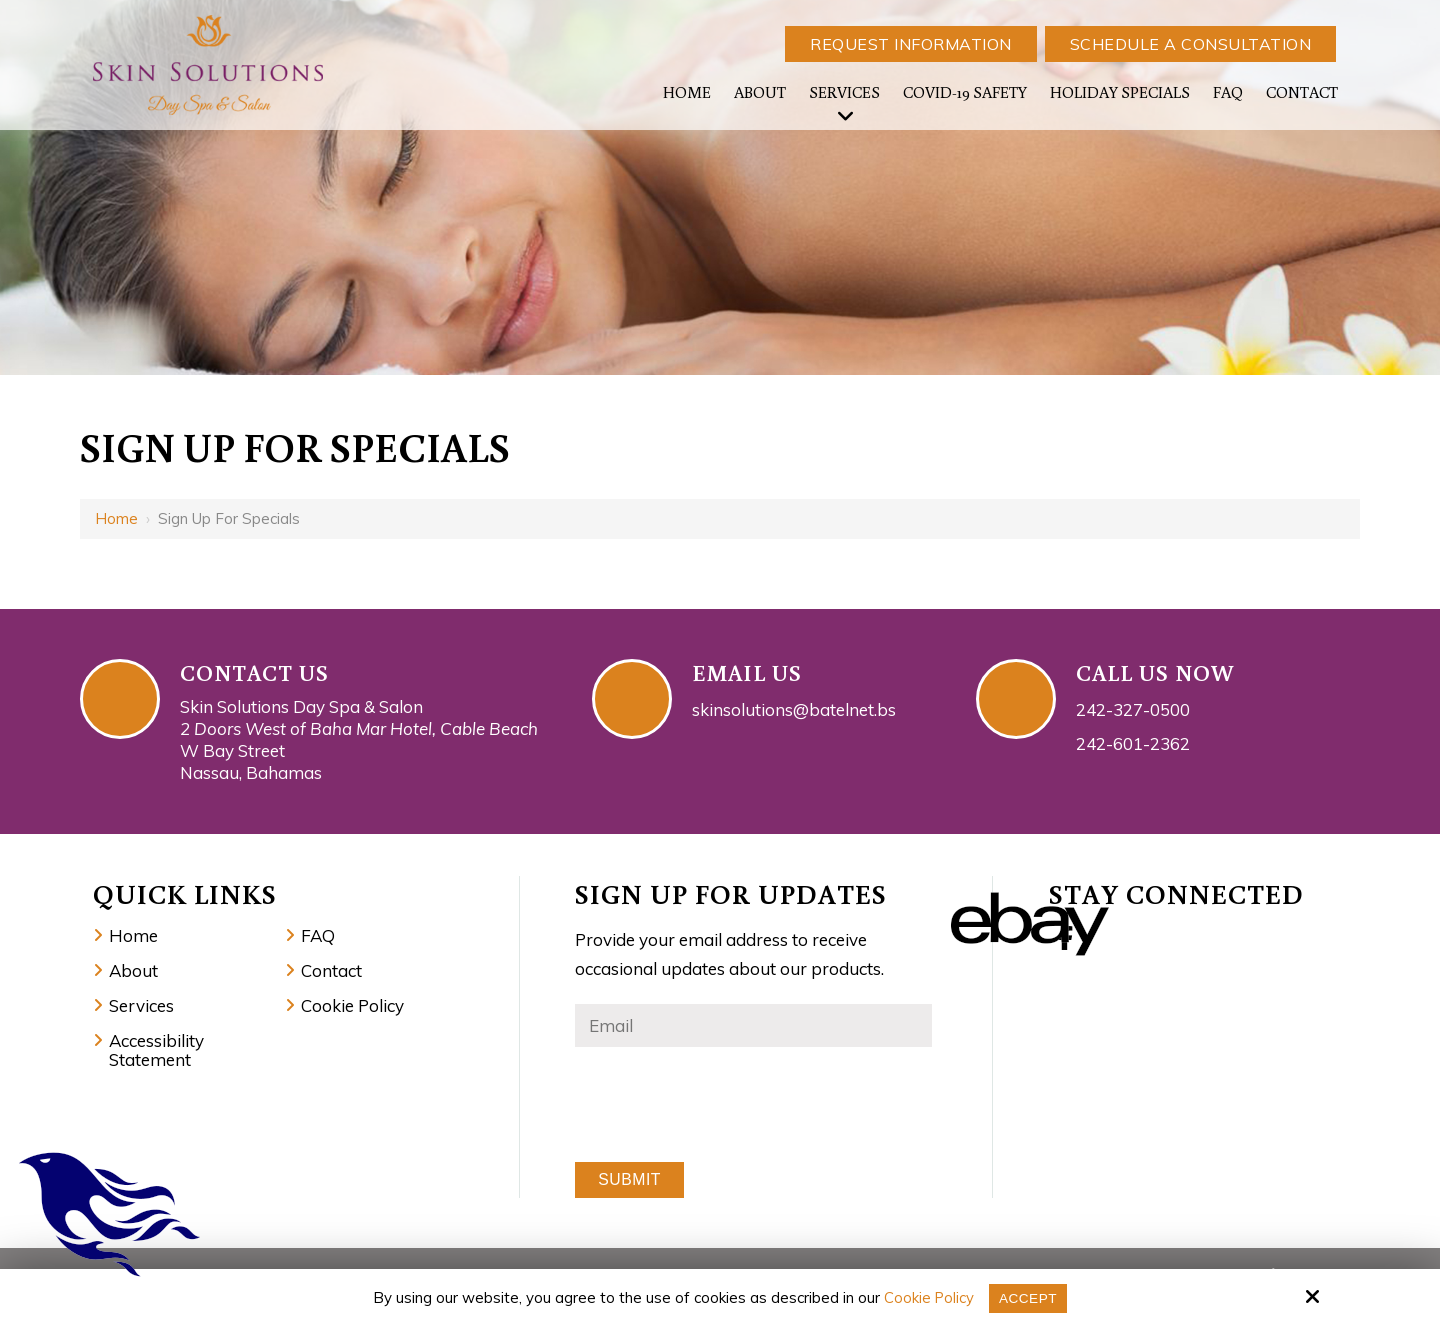  Describe the element at coordinates (109, 1214) in the screenshot. I see `phoenix framework logo` at that location.